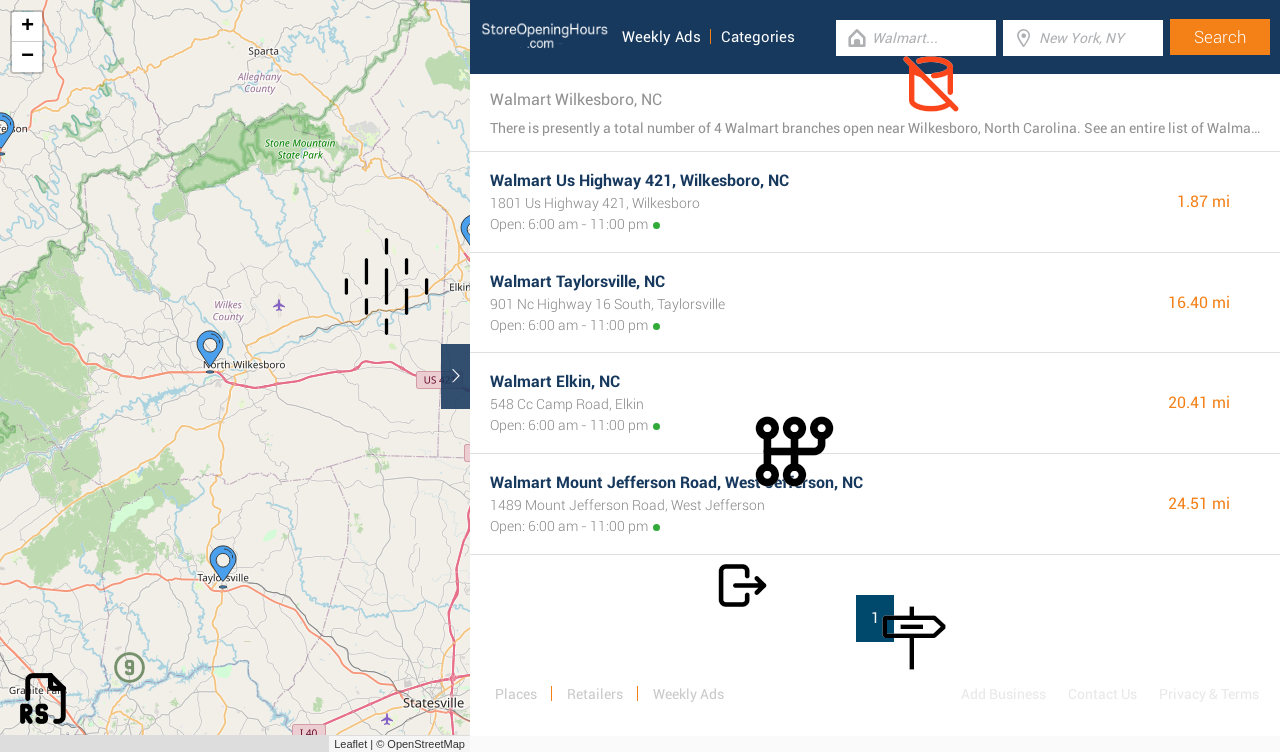 The height and width of the screenshot is (752, 1280). Describe the element at coordinates (386, 286) in the screenshot. I see `open google podcasts` at that location.